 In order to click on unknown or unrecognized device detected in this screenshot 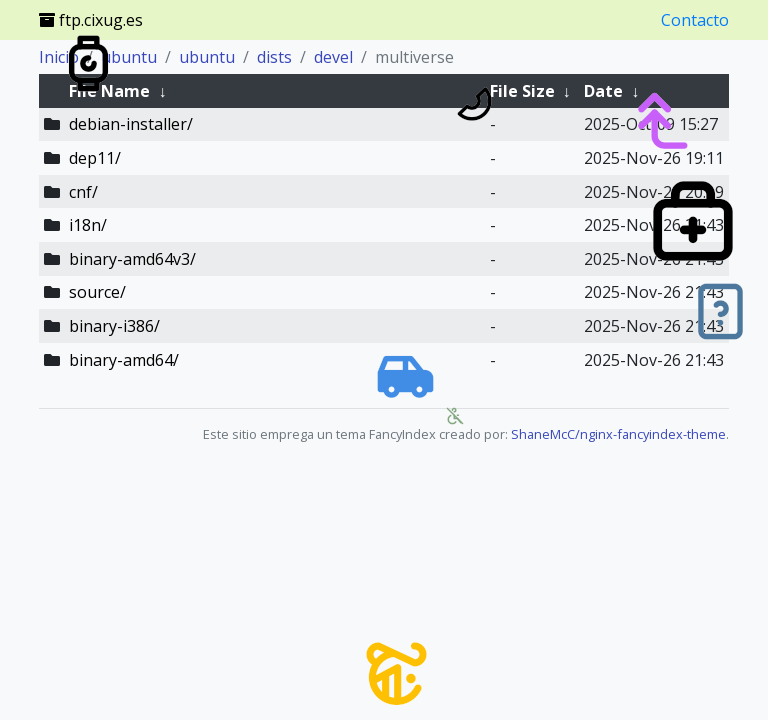, I will do `click(720, 311)`.